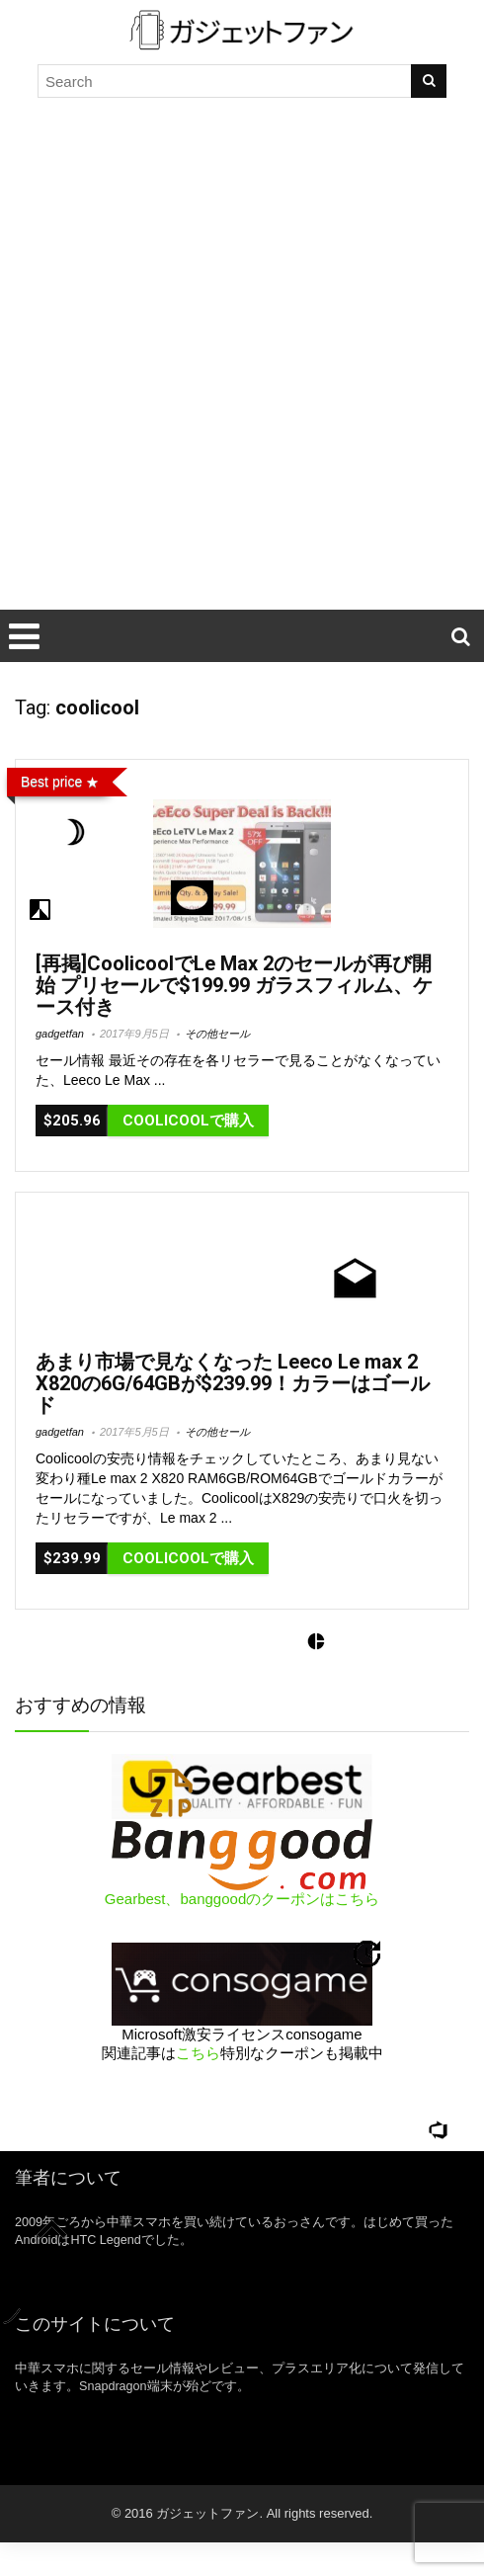 The image size is (484, 2576). Describe the element at coordinates (366, 1953) in the screenshot. I see `check for updates` at that location.